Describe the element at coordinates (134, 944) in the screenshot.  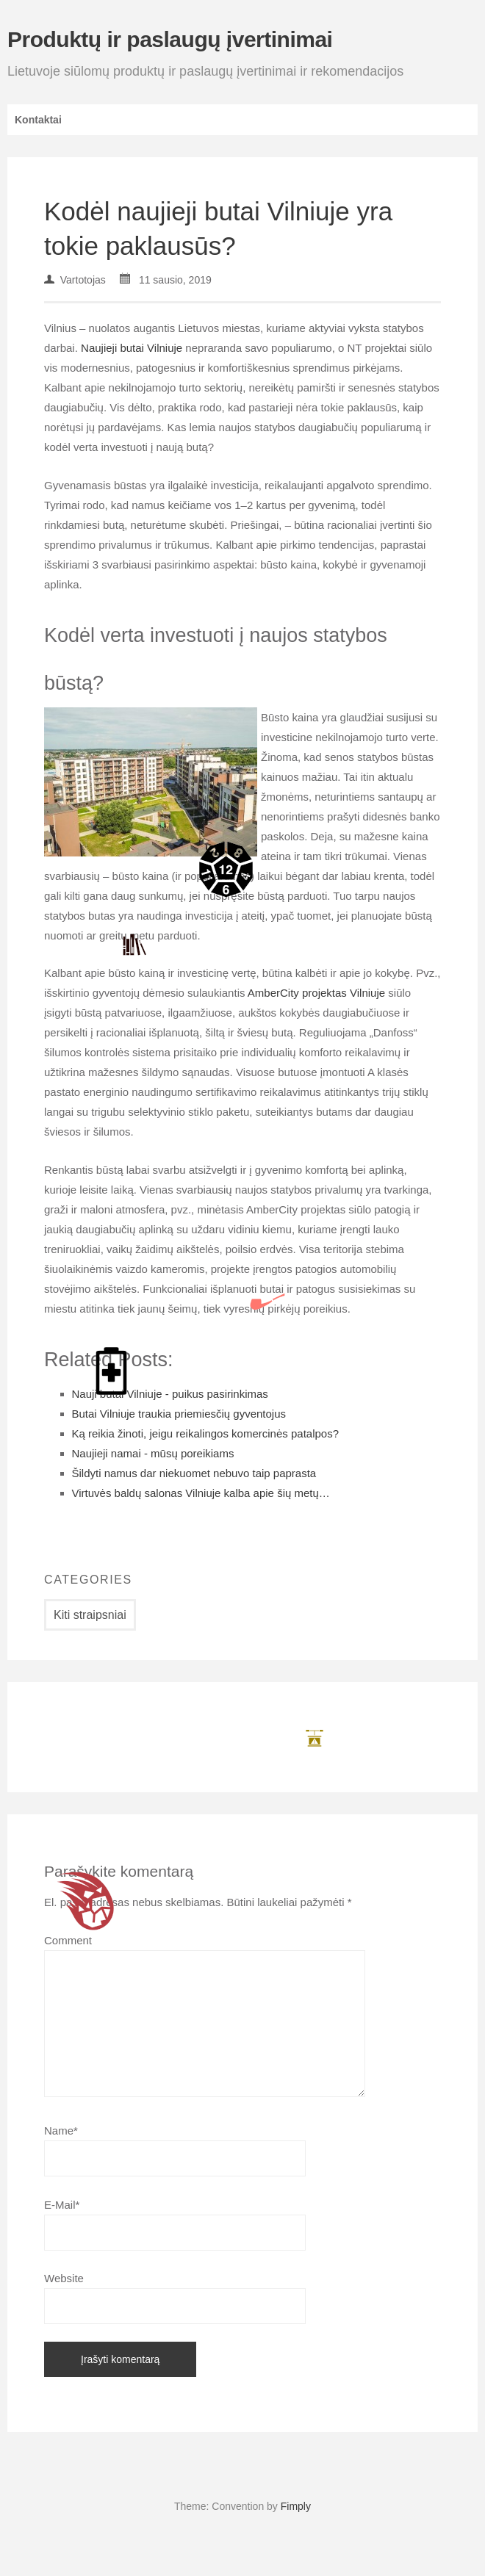
I see `access your library or book collection` at that location.